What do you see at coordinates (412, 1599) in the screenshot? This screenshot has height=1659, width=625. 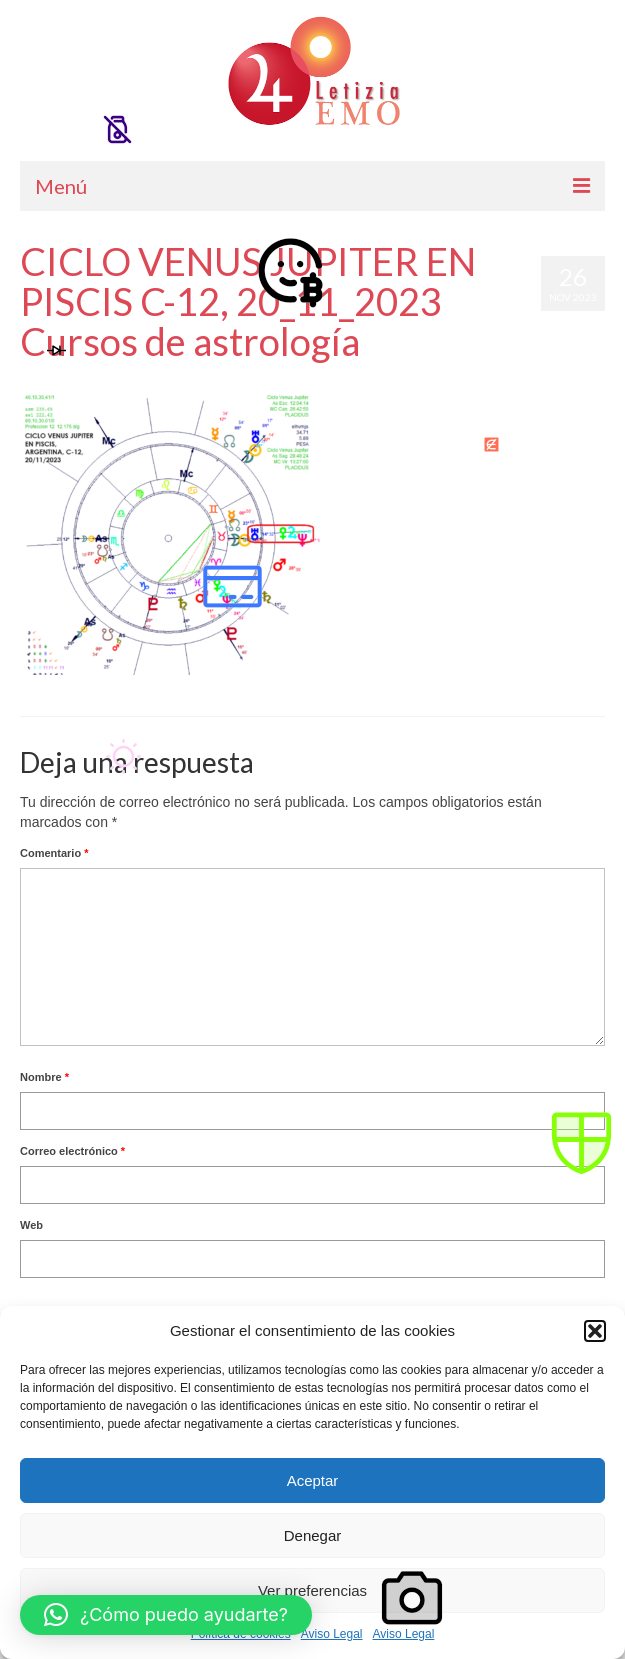 I see `take a photo` at bounding box center [412, 1599].